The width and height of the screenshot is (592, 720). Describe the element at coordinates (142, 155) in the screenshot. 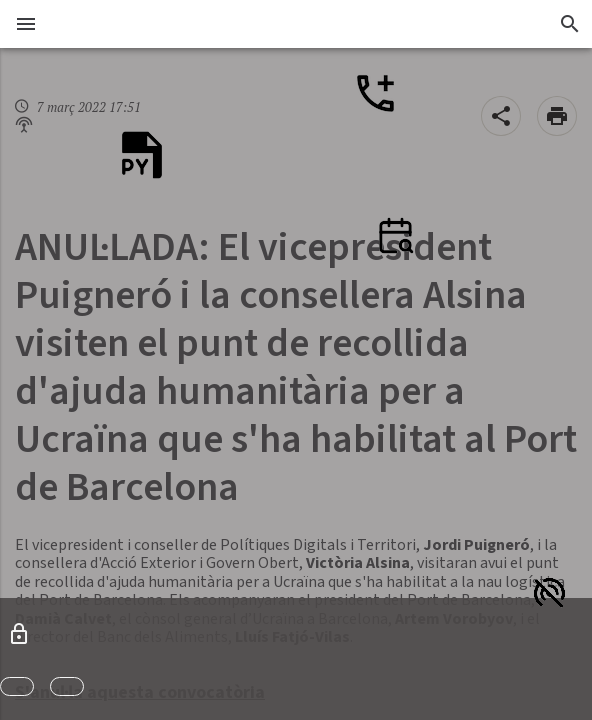

I see `open a python file` at that location.